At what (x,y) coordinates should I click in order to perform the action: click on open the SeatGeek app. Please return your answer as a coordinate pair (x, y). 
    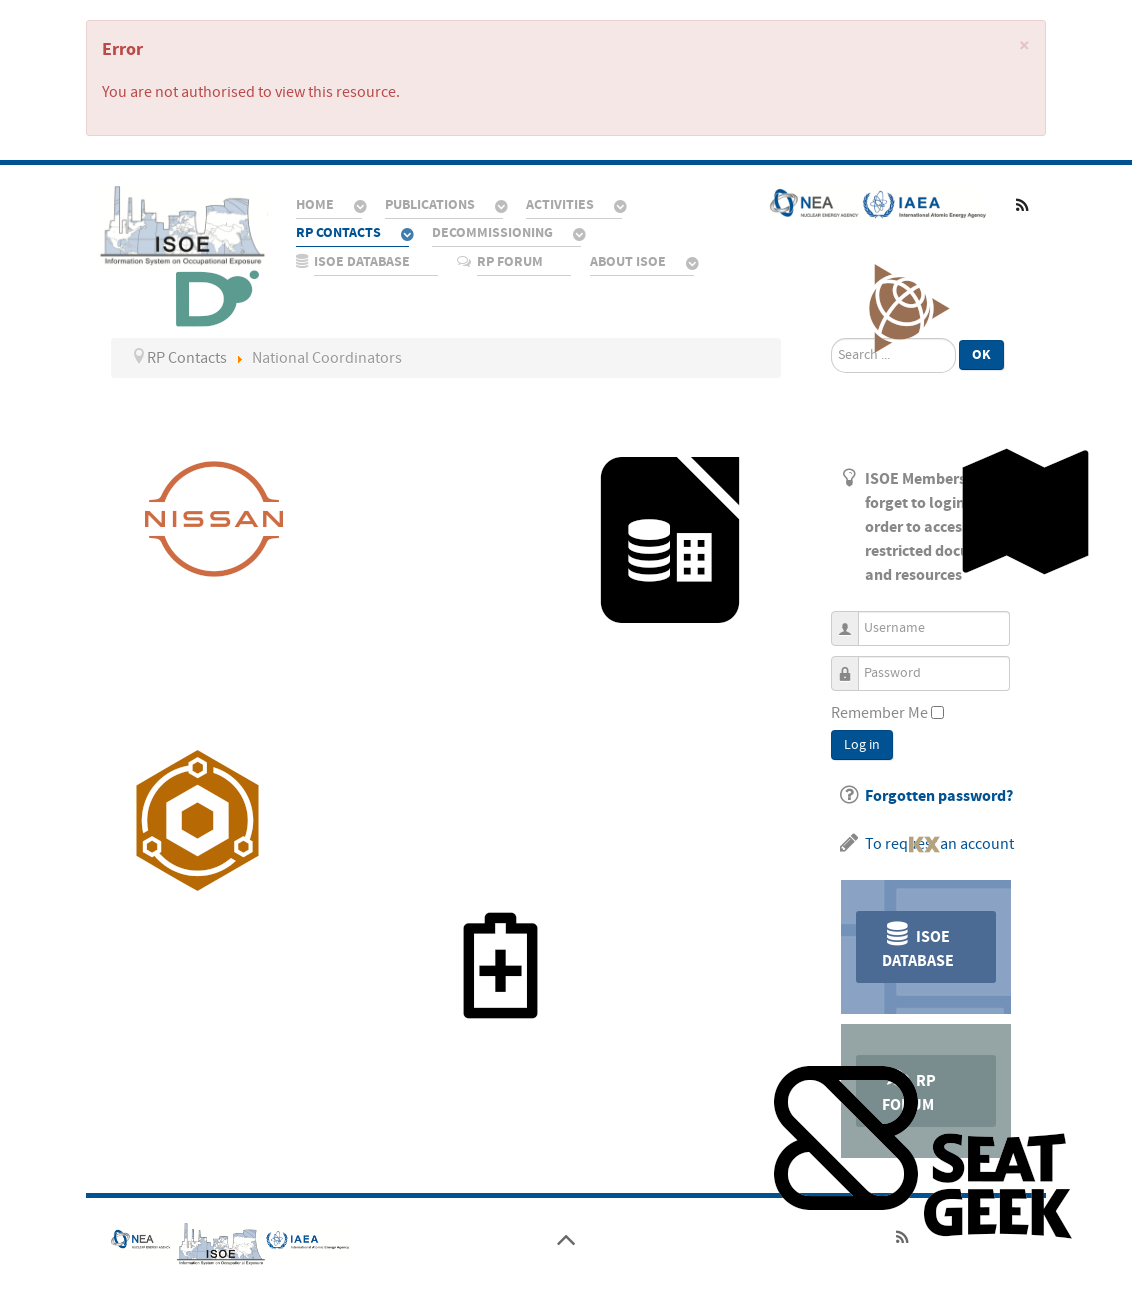
    Looking at the image, I should click on (998, 1186).